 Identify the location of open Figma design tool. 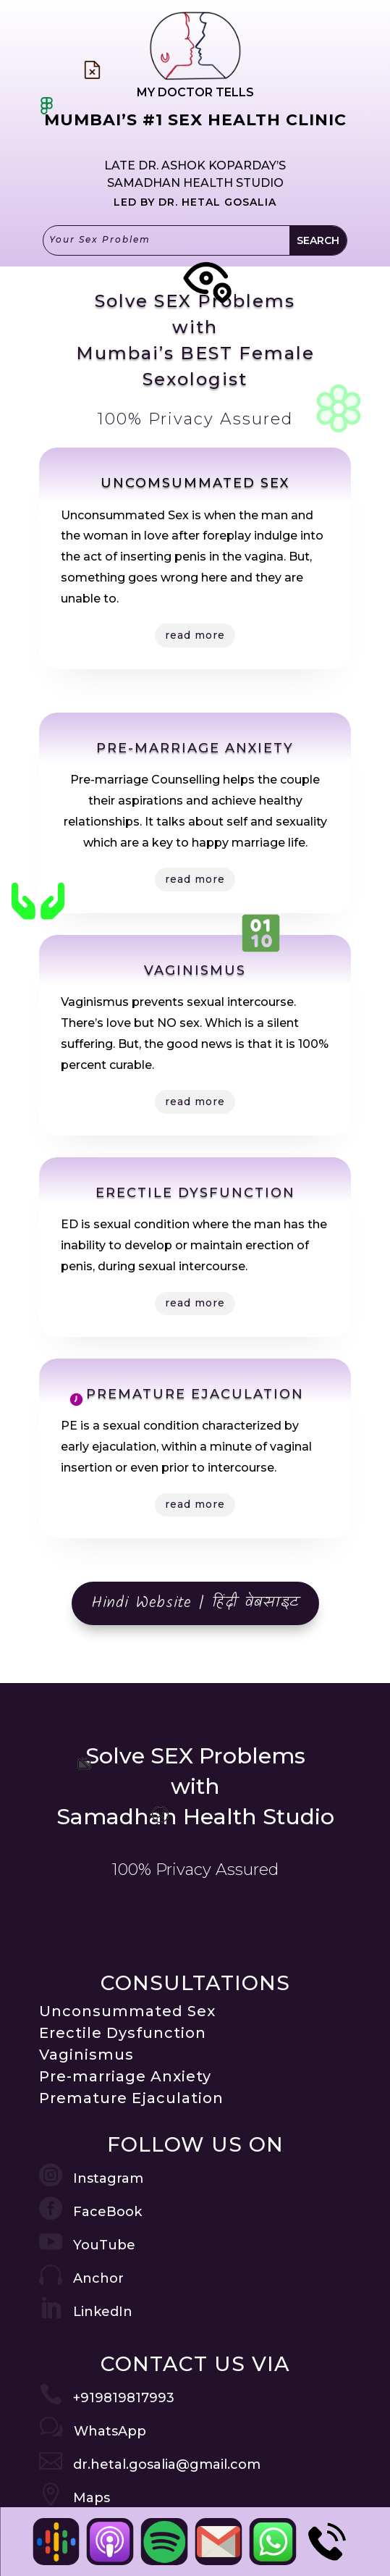
(46, 105).